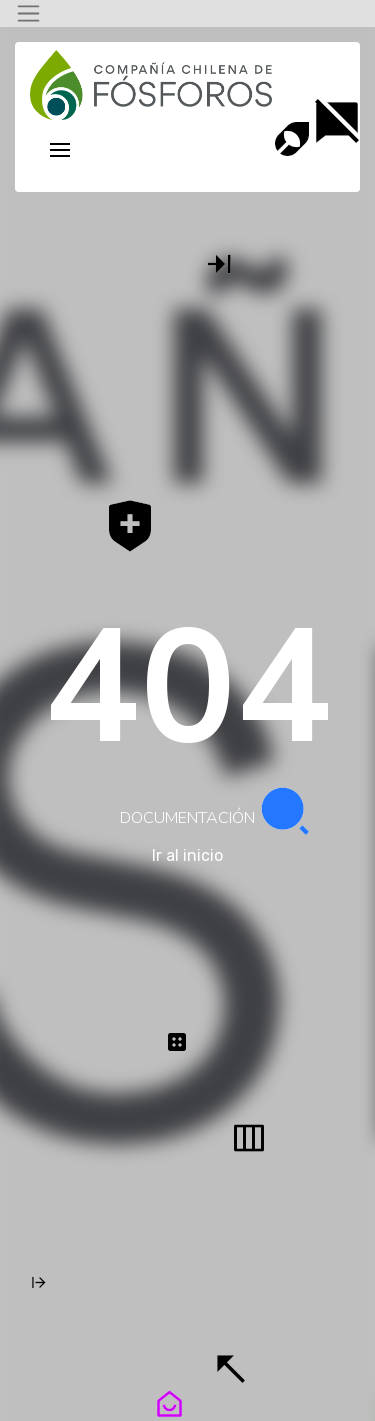 This screenshot has height=1421, width=375. I want to click on search for content or items, so click(285, 811).